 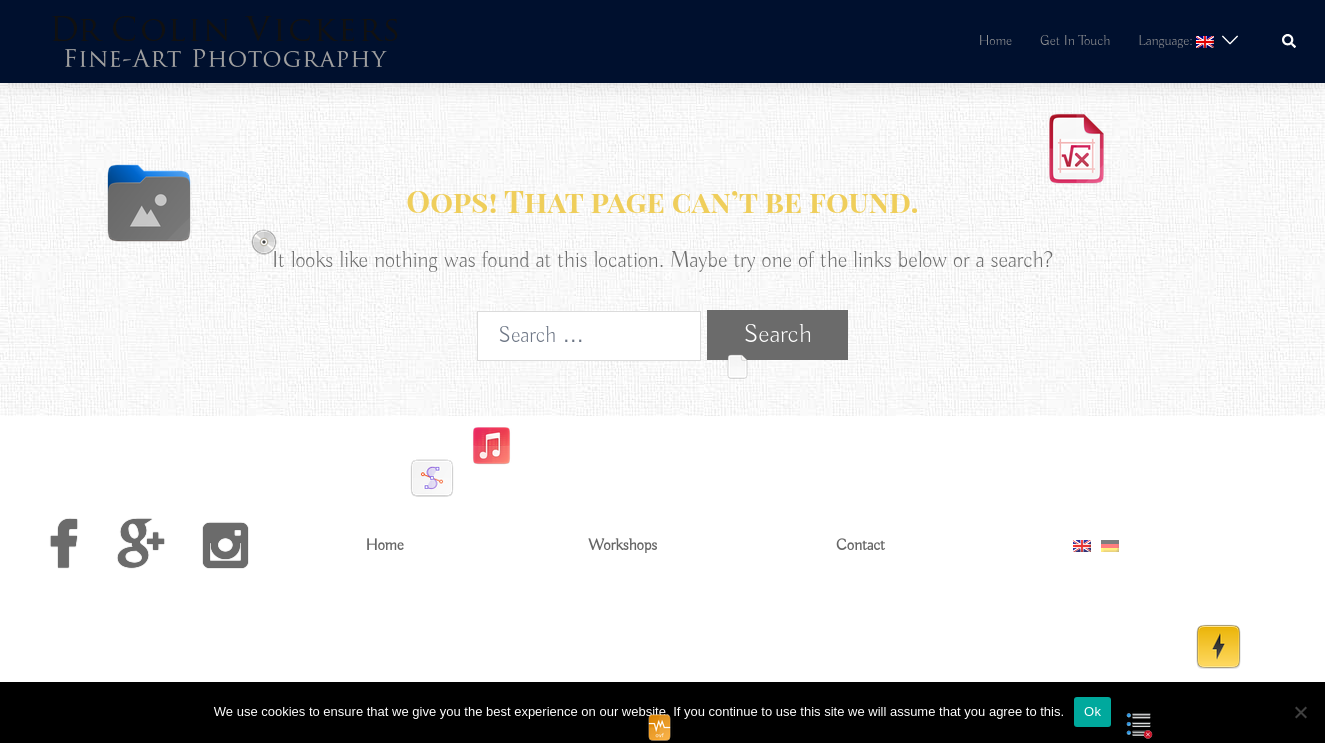 I want to click on an SVG vector image file, so click(x=432, y=477).